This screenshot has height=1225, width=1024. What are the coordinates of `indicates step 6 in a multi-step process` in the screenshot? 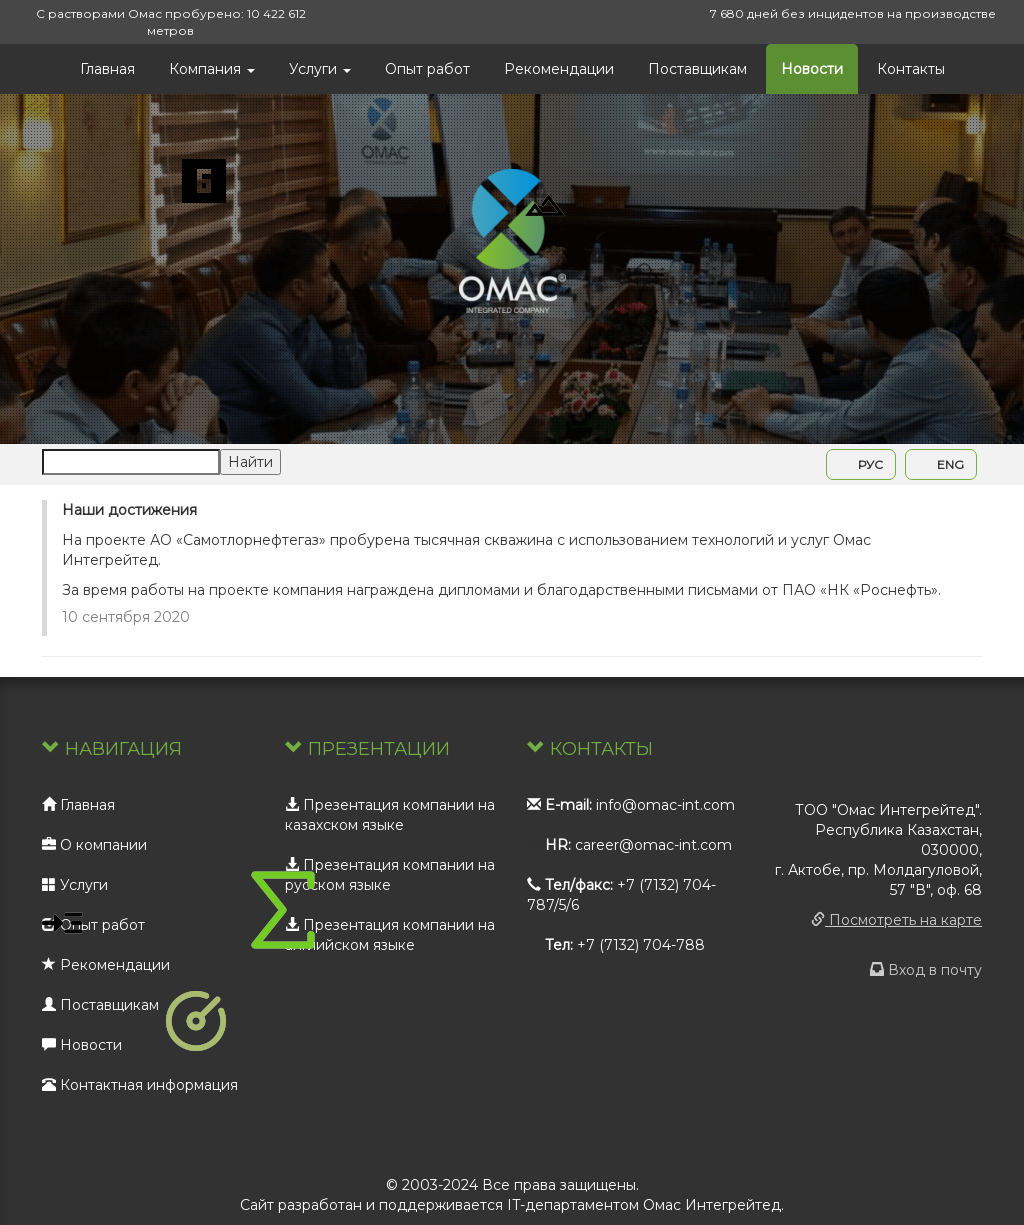 It's located at (204, 181).